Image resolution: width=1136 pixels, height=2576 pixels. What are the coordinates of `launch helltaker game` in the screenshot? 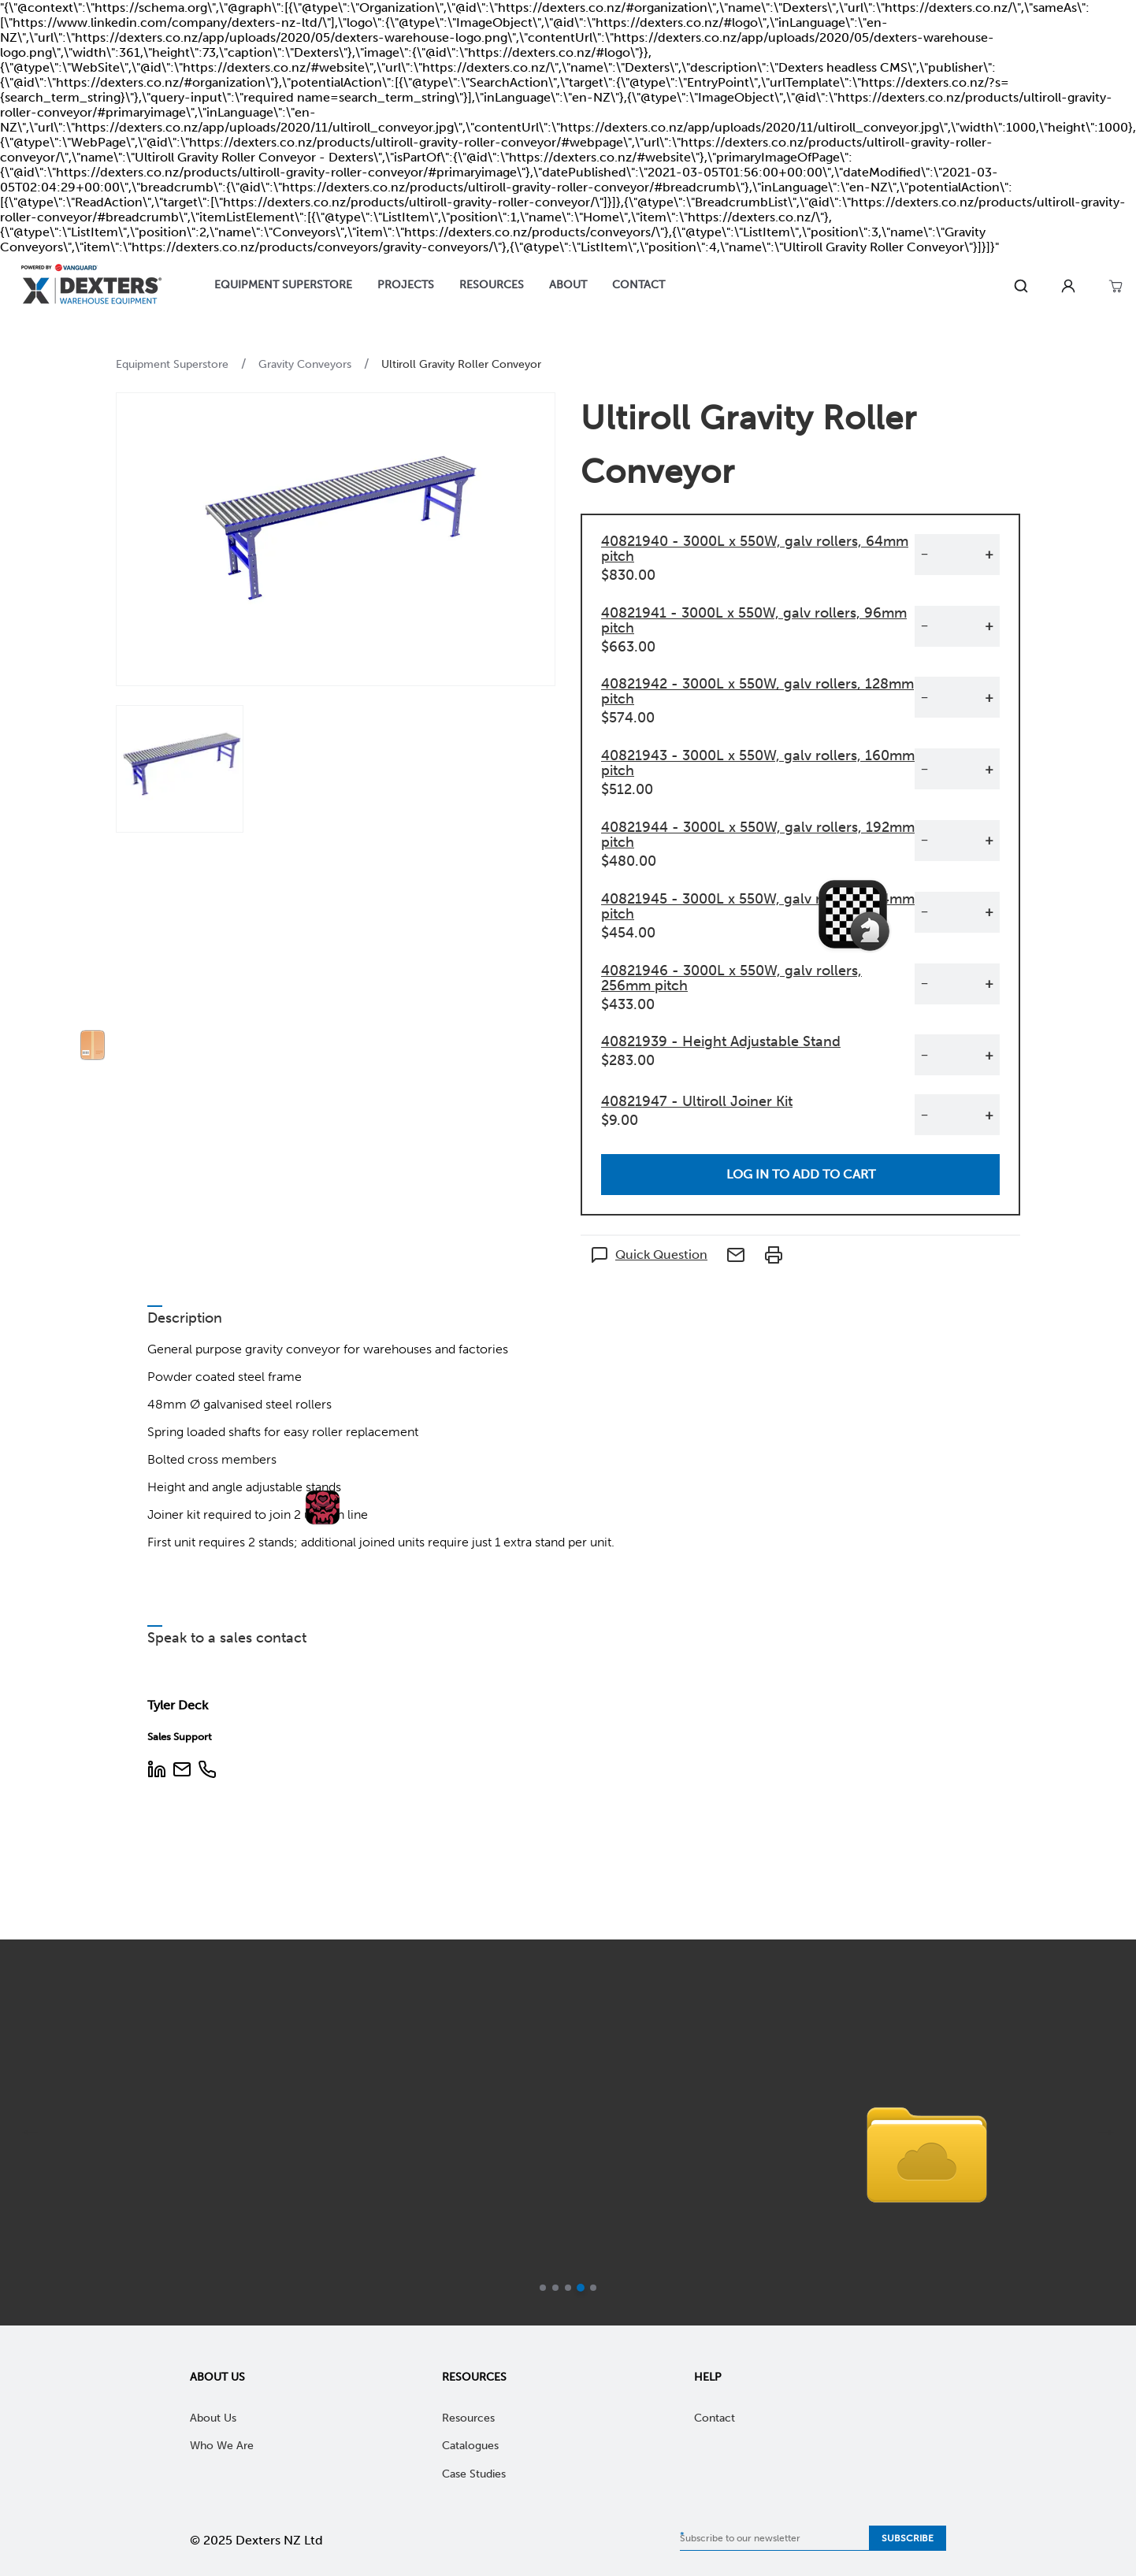 It's located at (322, 1507).